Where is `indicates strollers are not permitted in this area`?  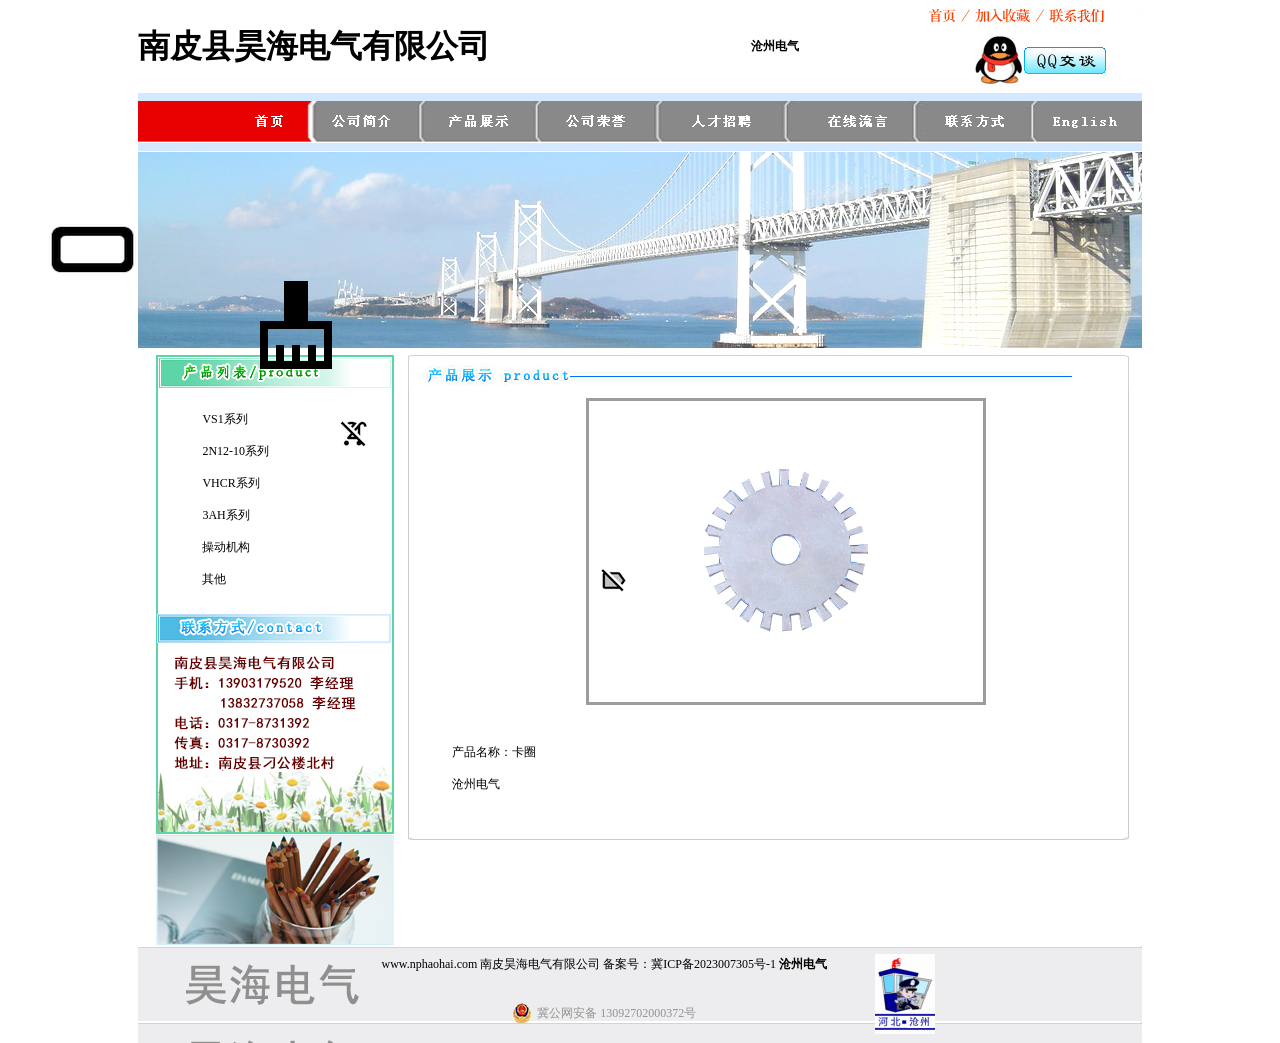 indicates strollers are not permitted in this area is located at coordinates (354, 433).